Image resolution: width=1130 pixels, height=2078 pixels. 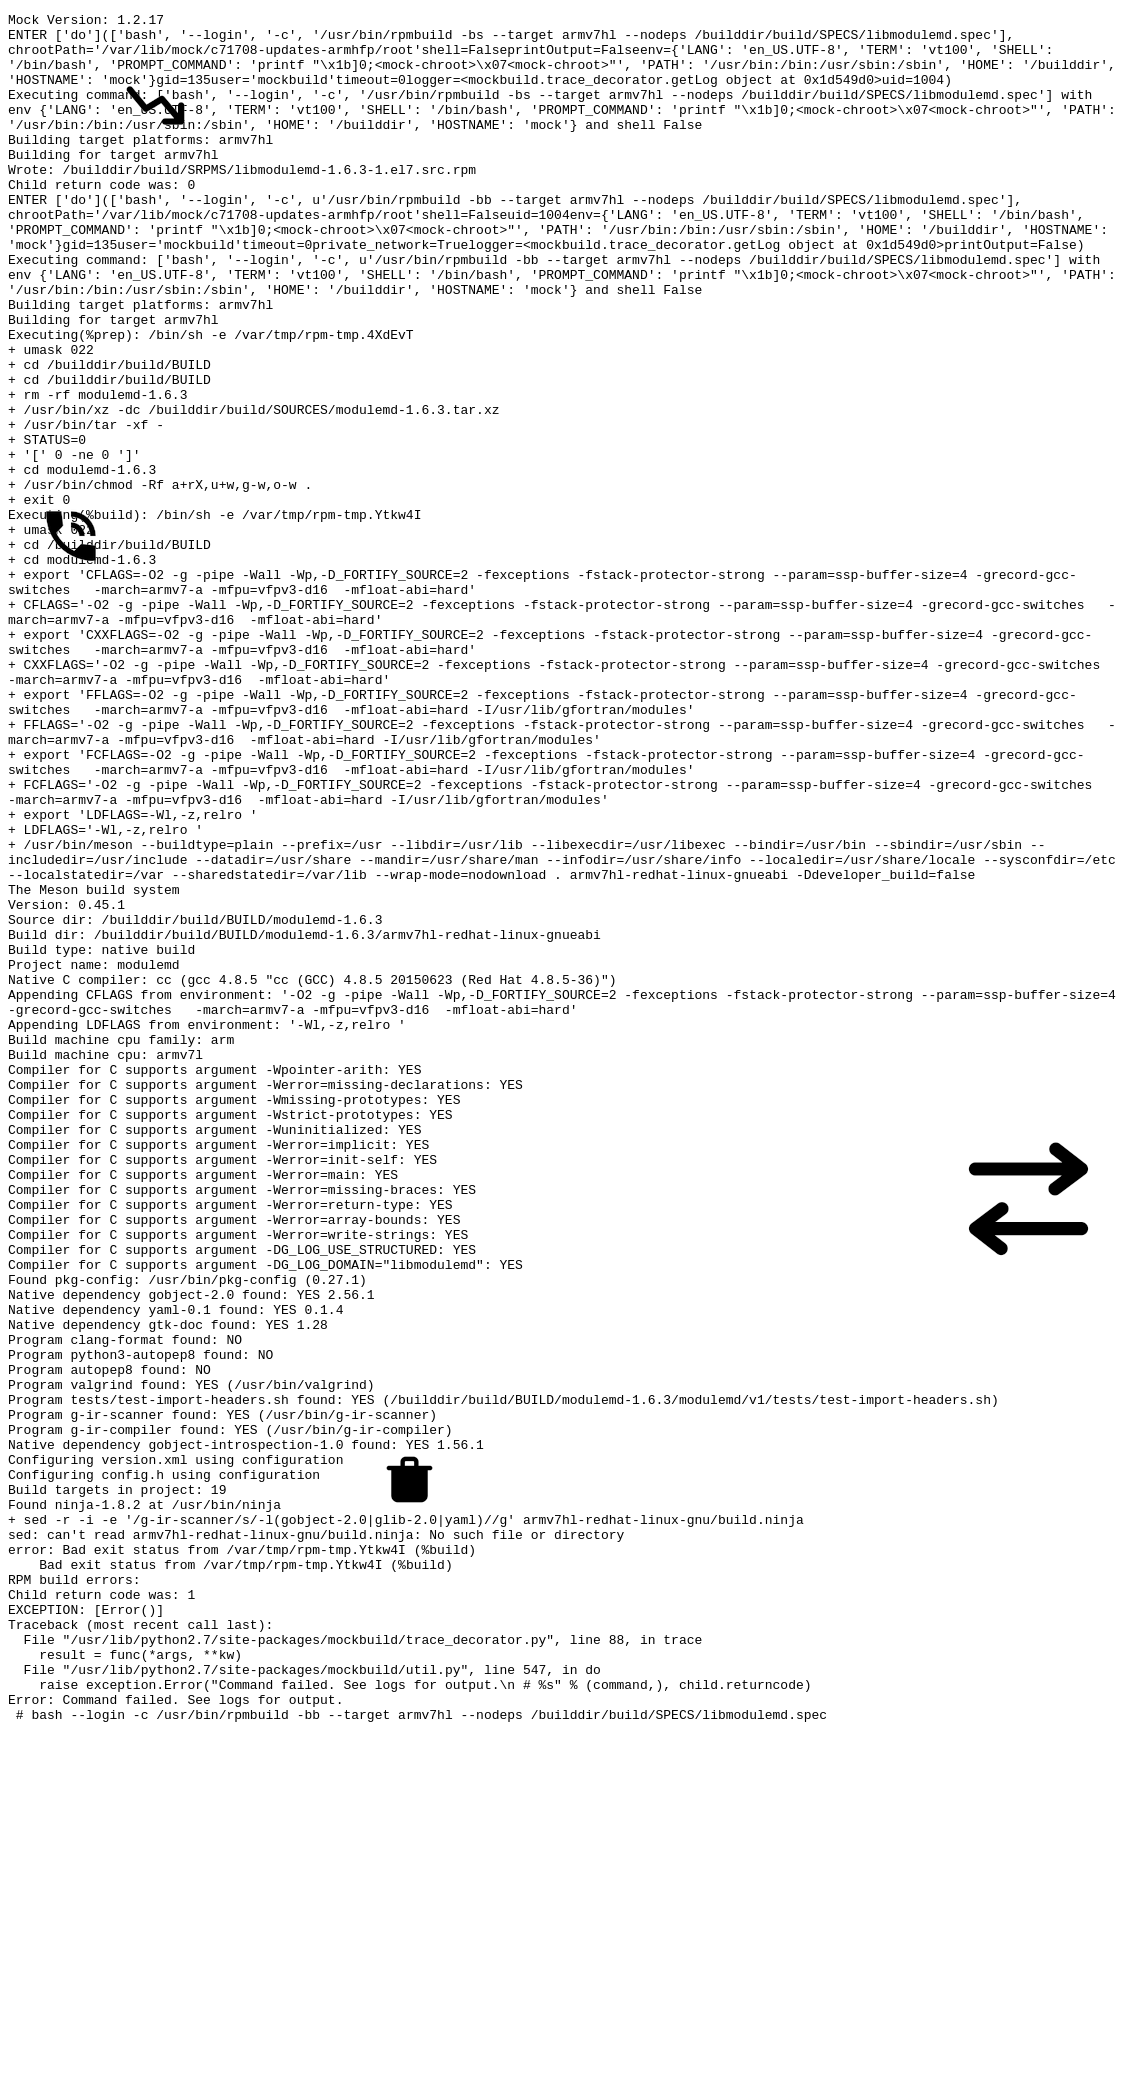 What do you see at coordinates (1028, 1195) in the screenshot?
I see `swap or exchange items` at bounding box center [1028, 1195].